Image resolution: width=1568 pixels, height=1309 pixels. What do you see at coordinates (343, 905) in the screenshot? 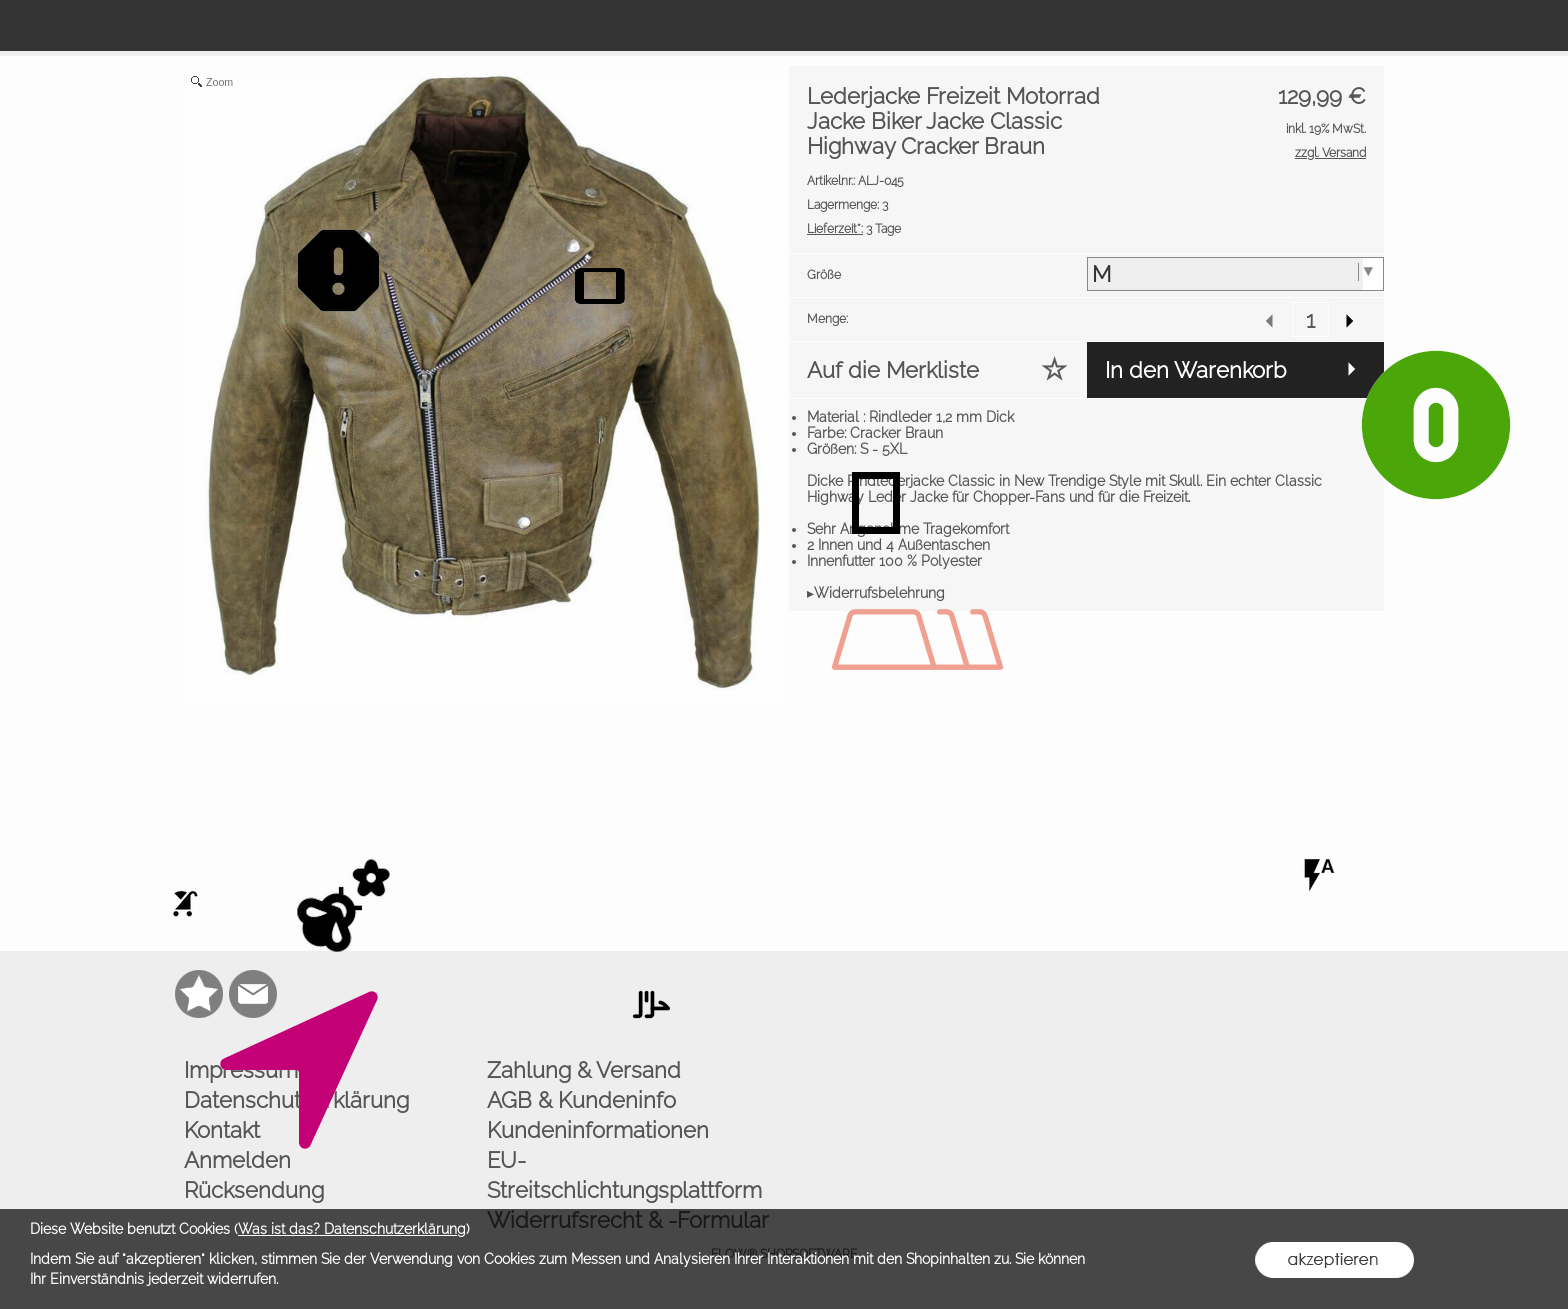
I see `access nature or outdoor-themed emoji` at bounding box center [343, 905].